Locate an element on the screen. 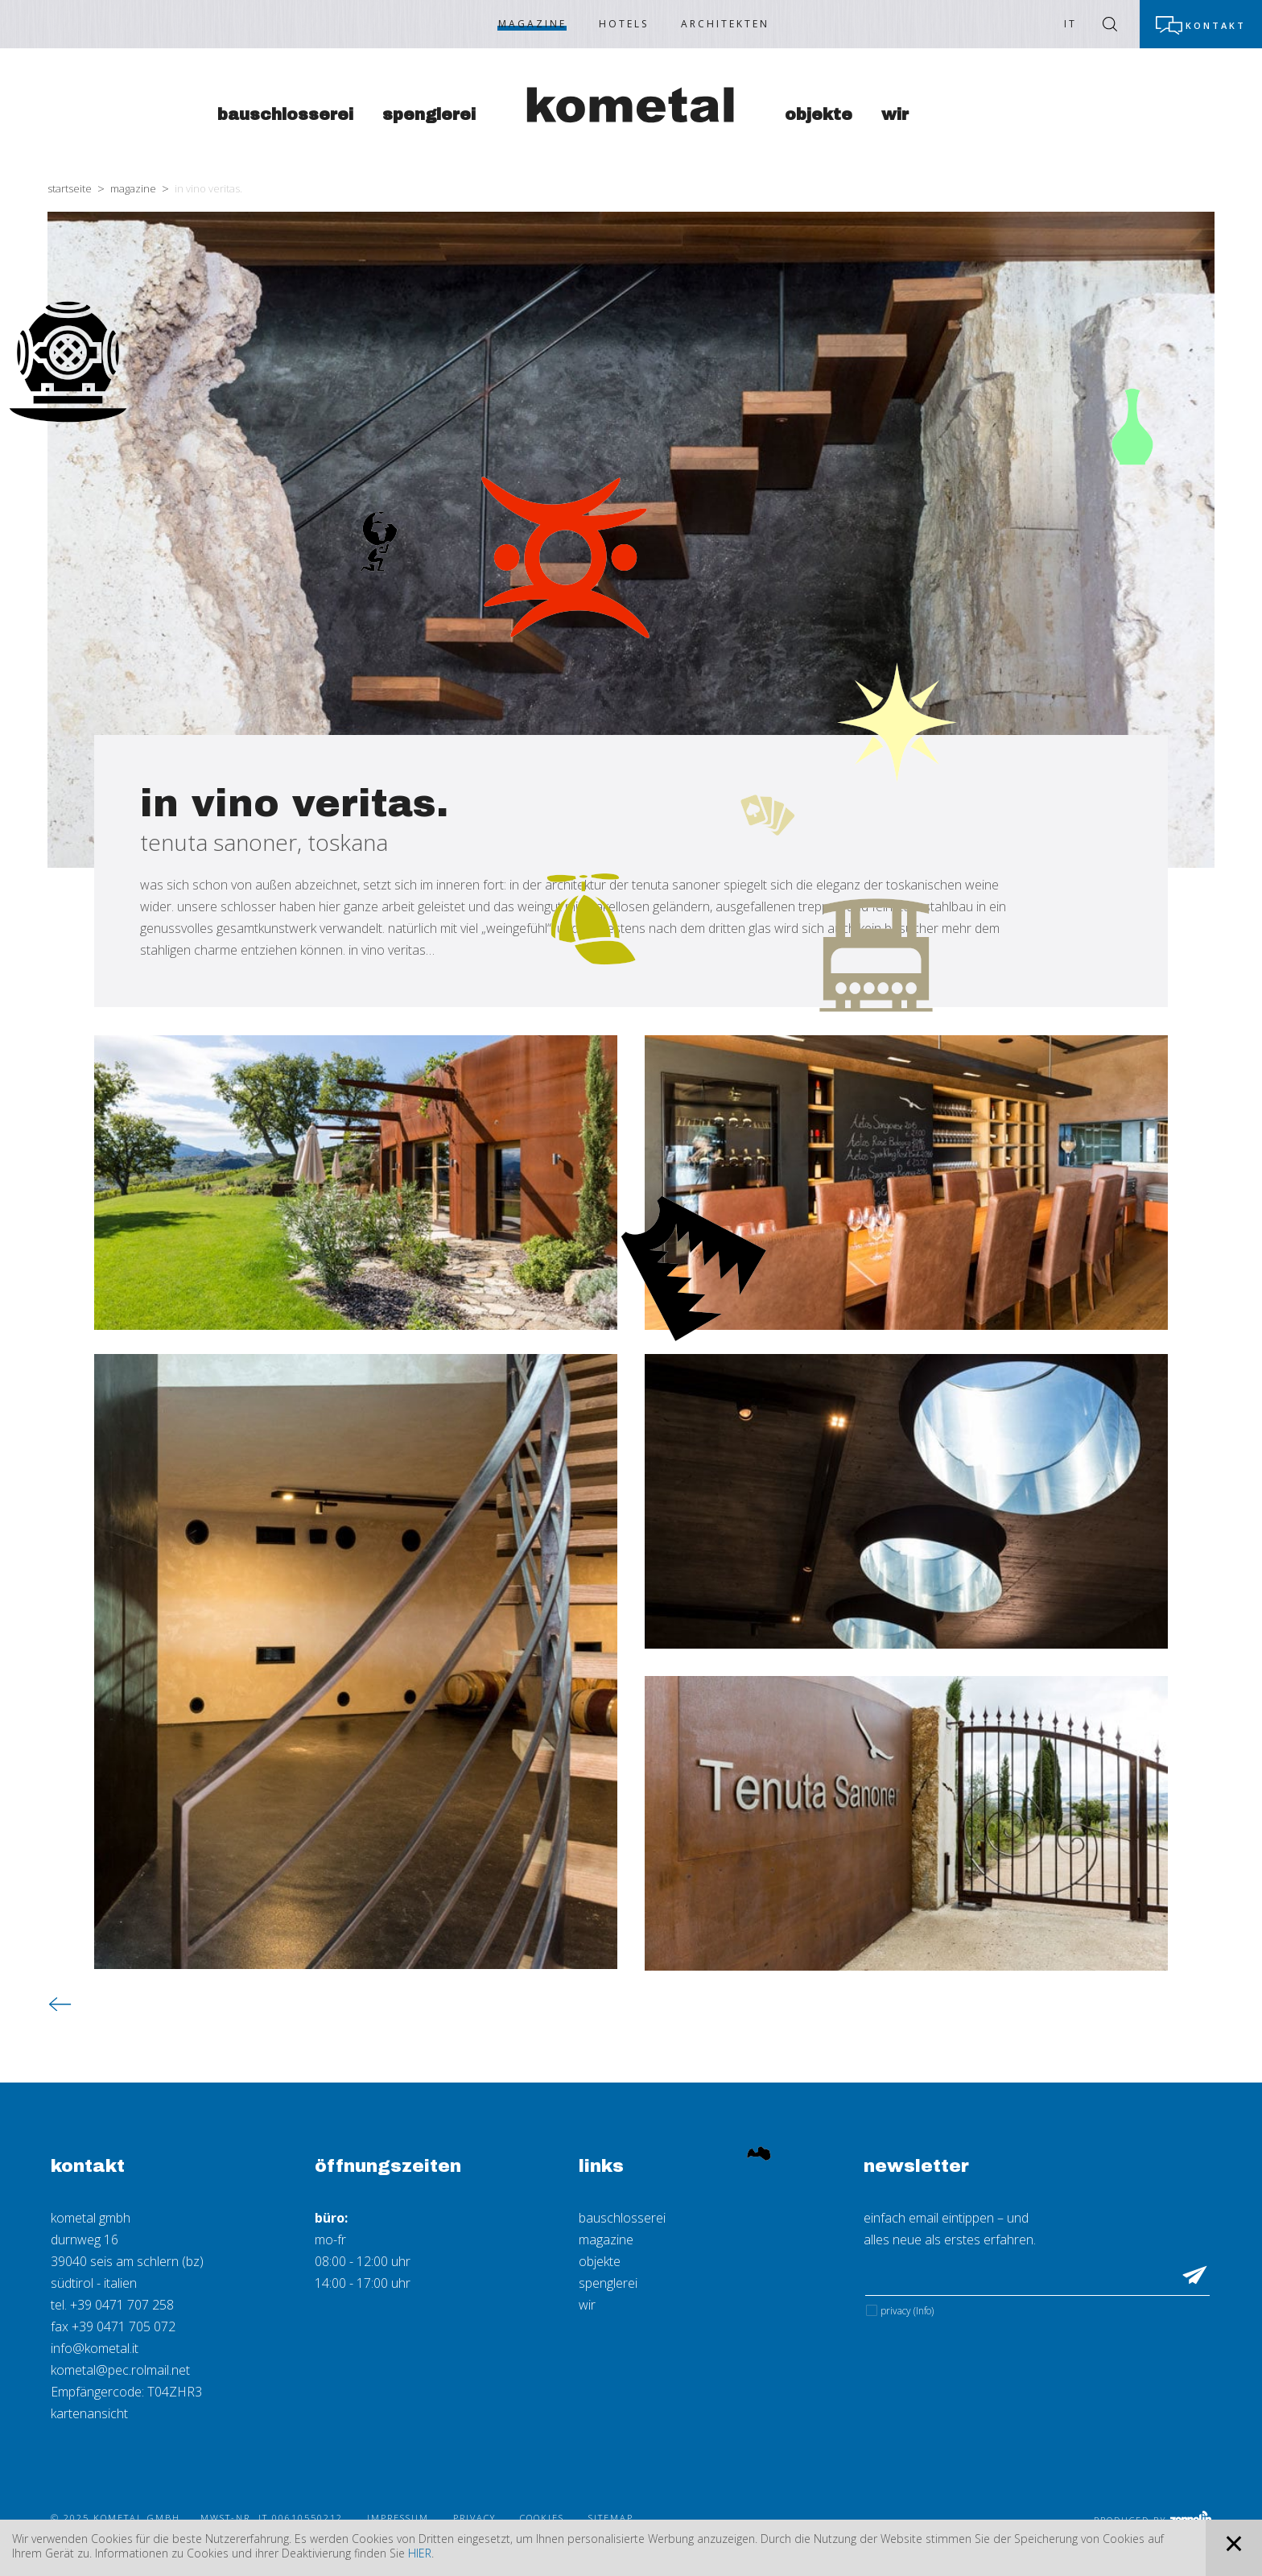 This screenshot has height=2576, width=1262. decorative item or collectible in inventory is located at coordinates (1132, 427).